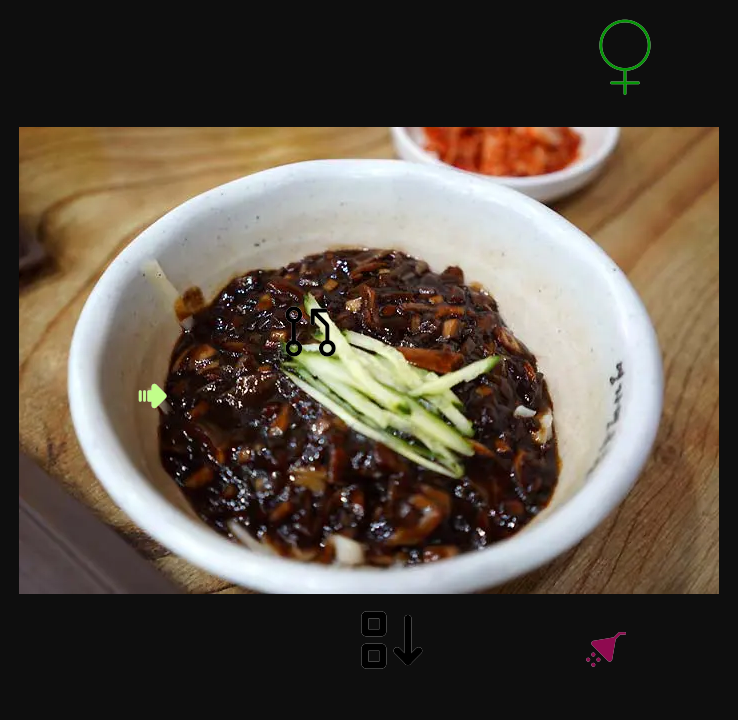  Describe the element at coordinates (605, 647) in the screenshot. I see `filter or sort content` at that location.